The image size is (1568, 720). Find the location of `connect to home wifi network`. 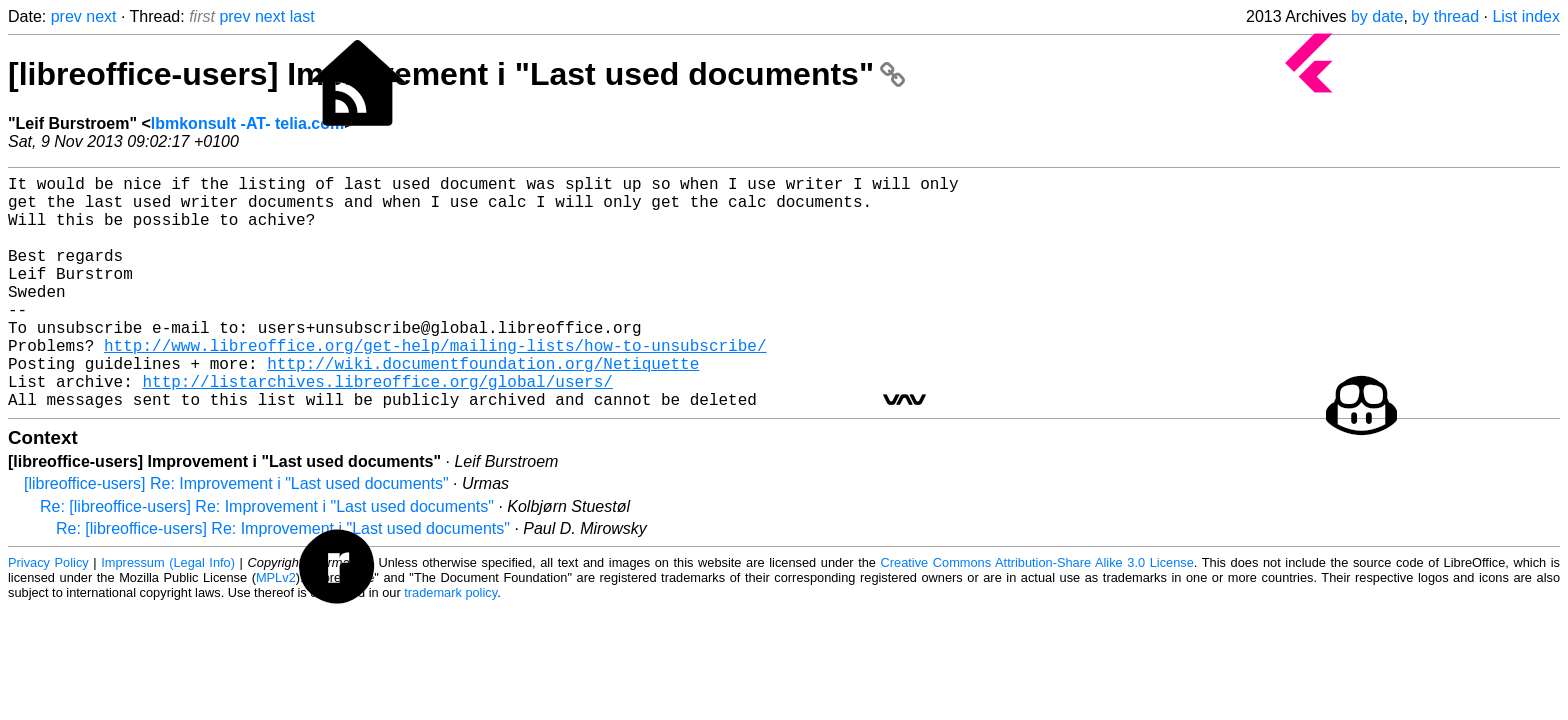

connect to home wifi network is located at coordinates (357, 86).